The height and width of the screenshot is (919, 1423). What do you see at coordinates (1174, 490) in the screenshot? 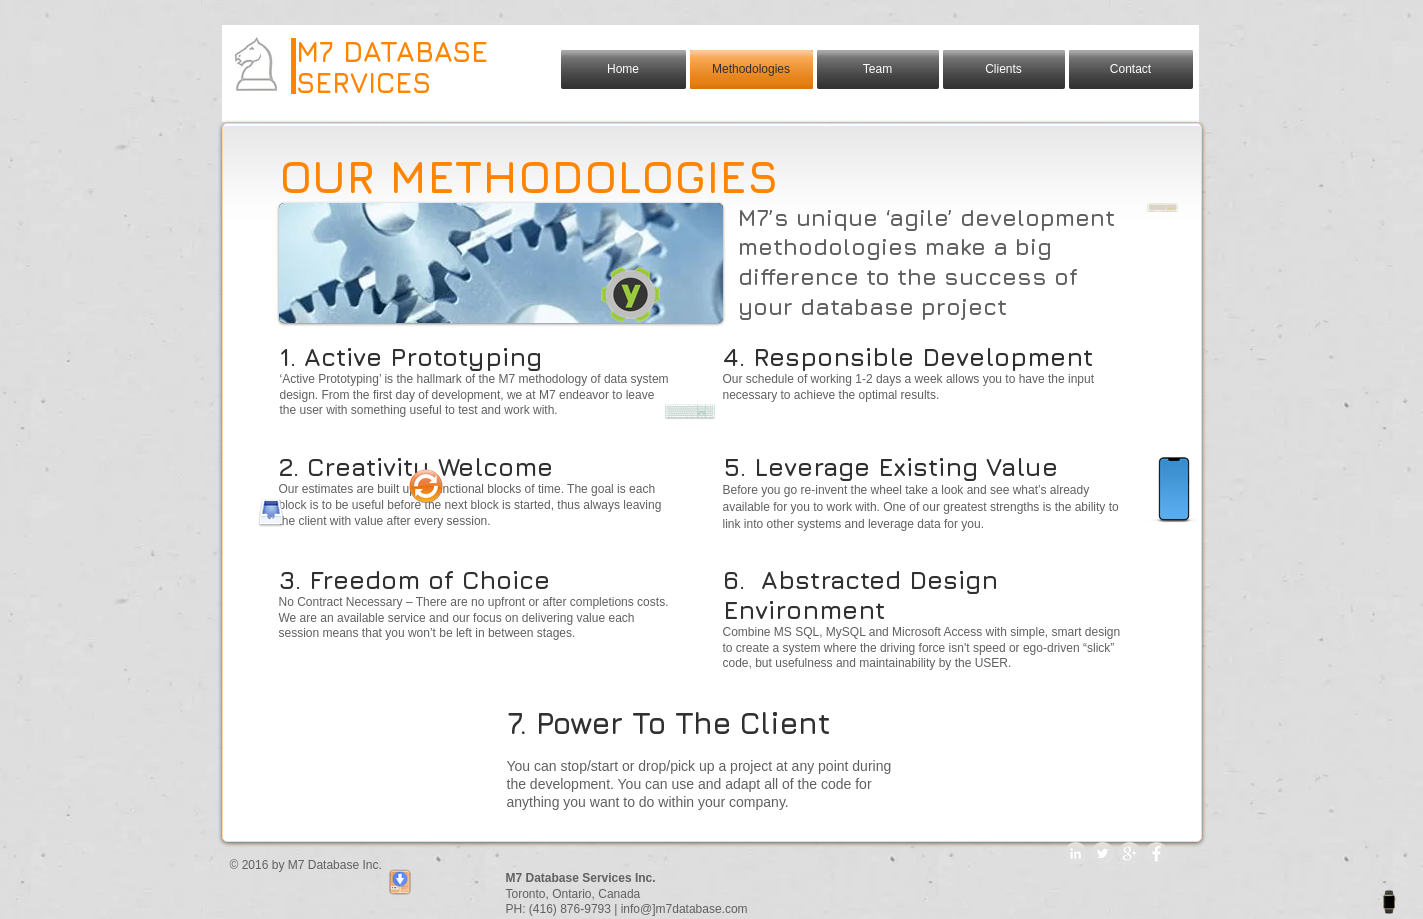
I see `iPhone 13 device icon` at bounding box center [1174, 490].